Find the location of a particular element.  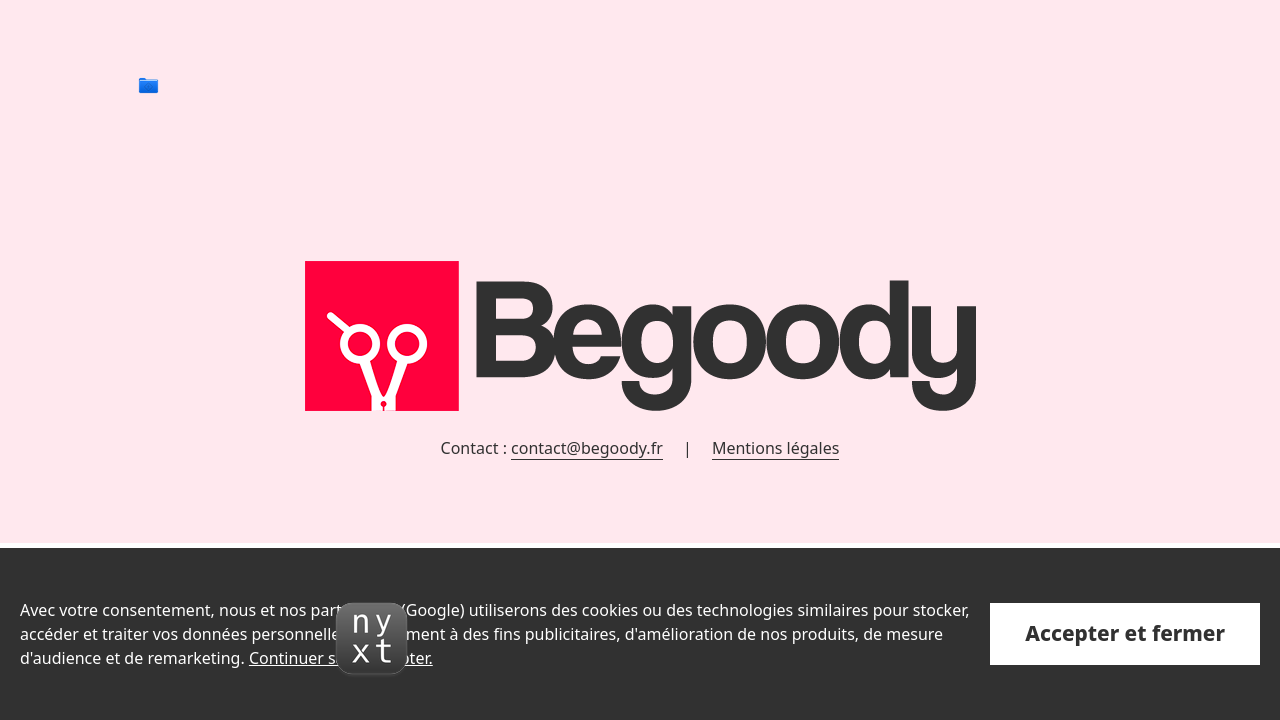

access your public folder is located at coordinates (148, 85).